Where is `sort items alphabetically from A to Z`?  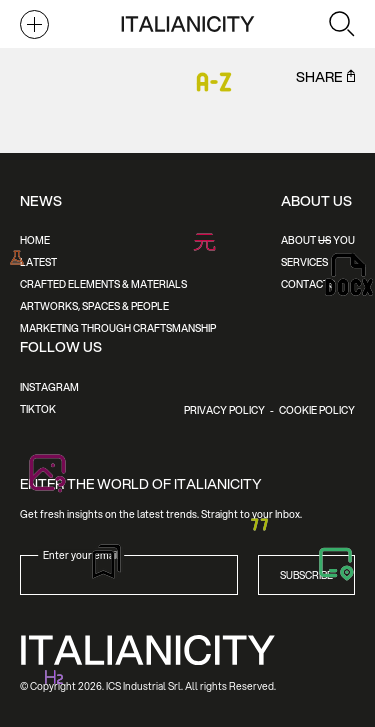 sort items alphabetically from A to Z is located at coordinates (214, 82).